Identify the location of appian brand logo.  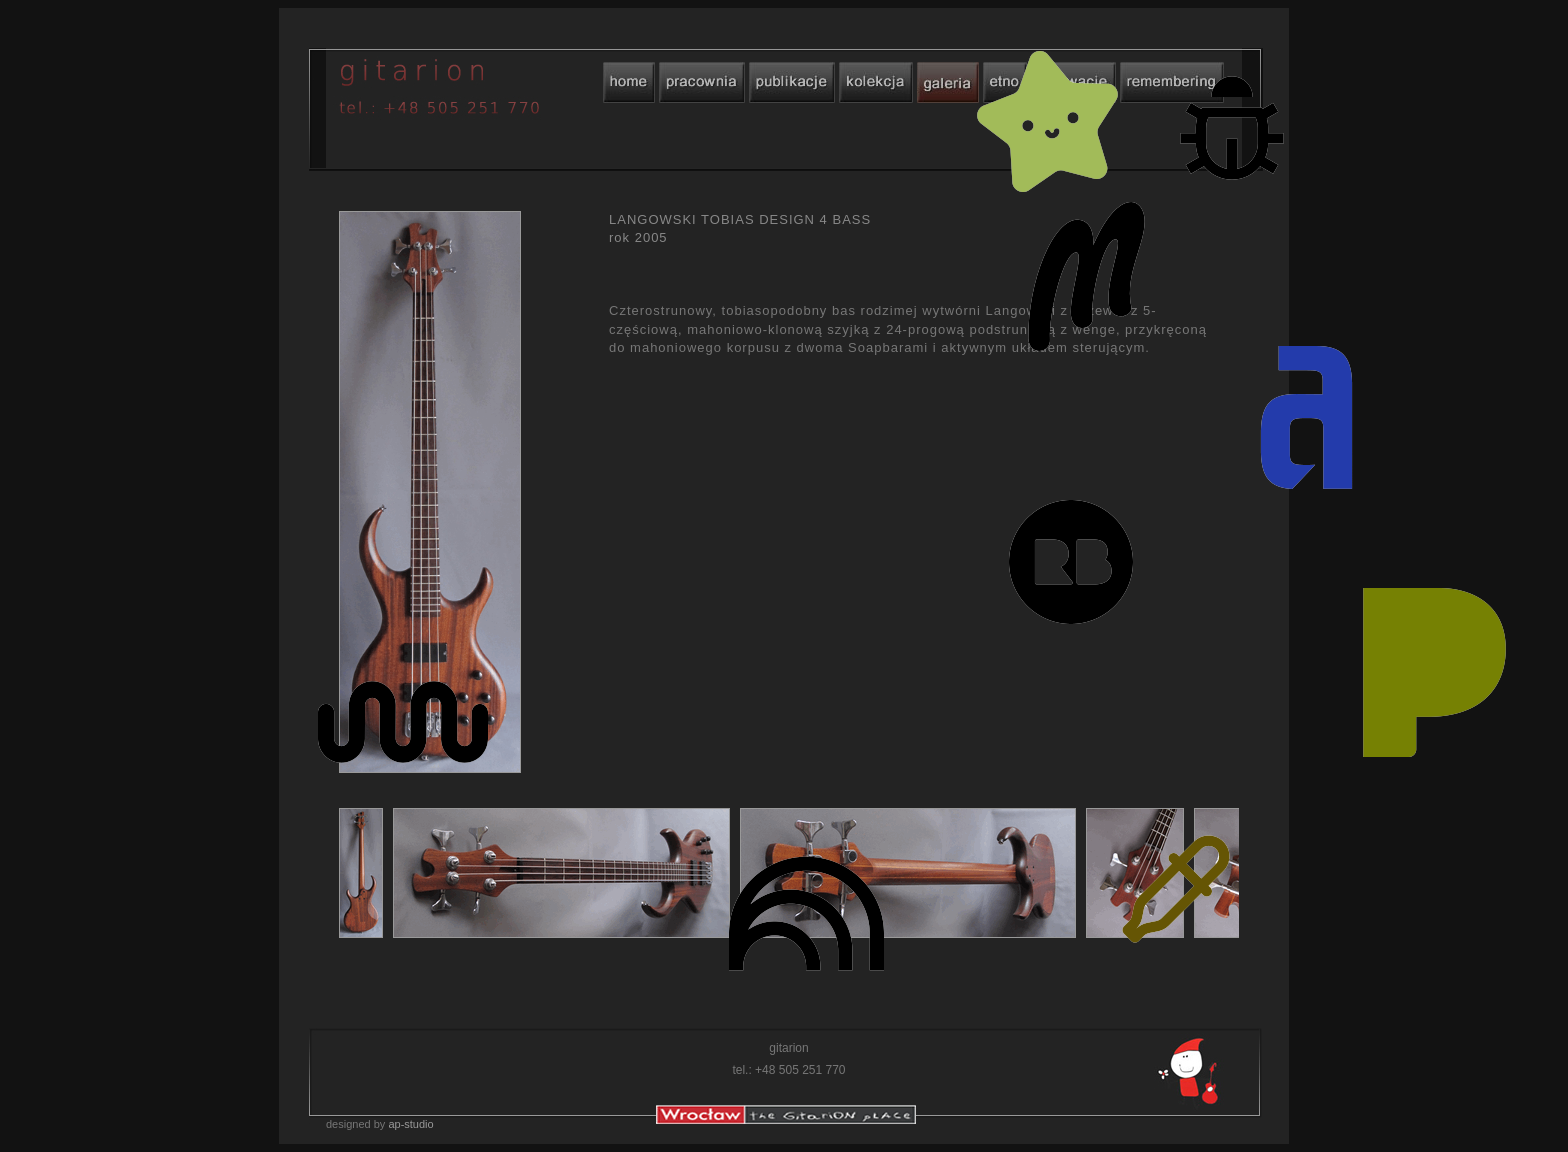
(1306, 417).